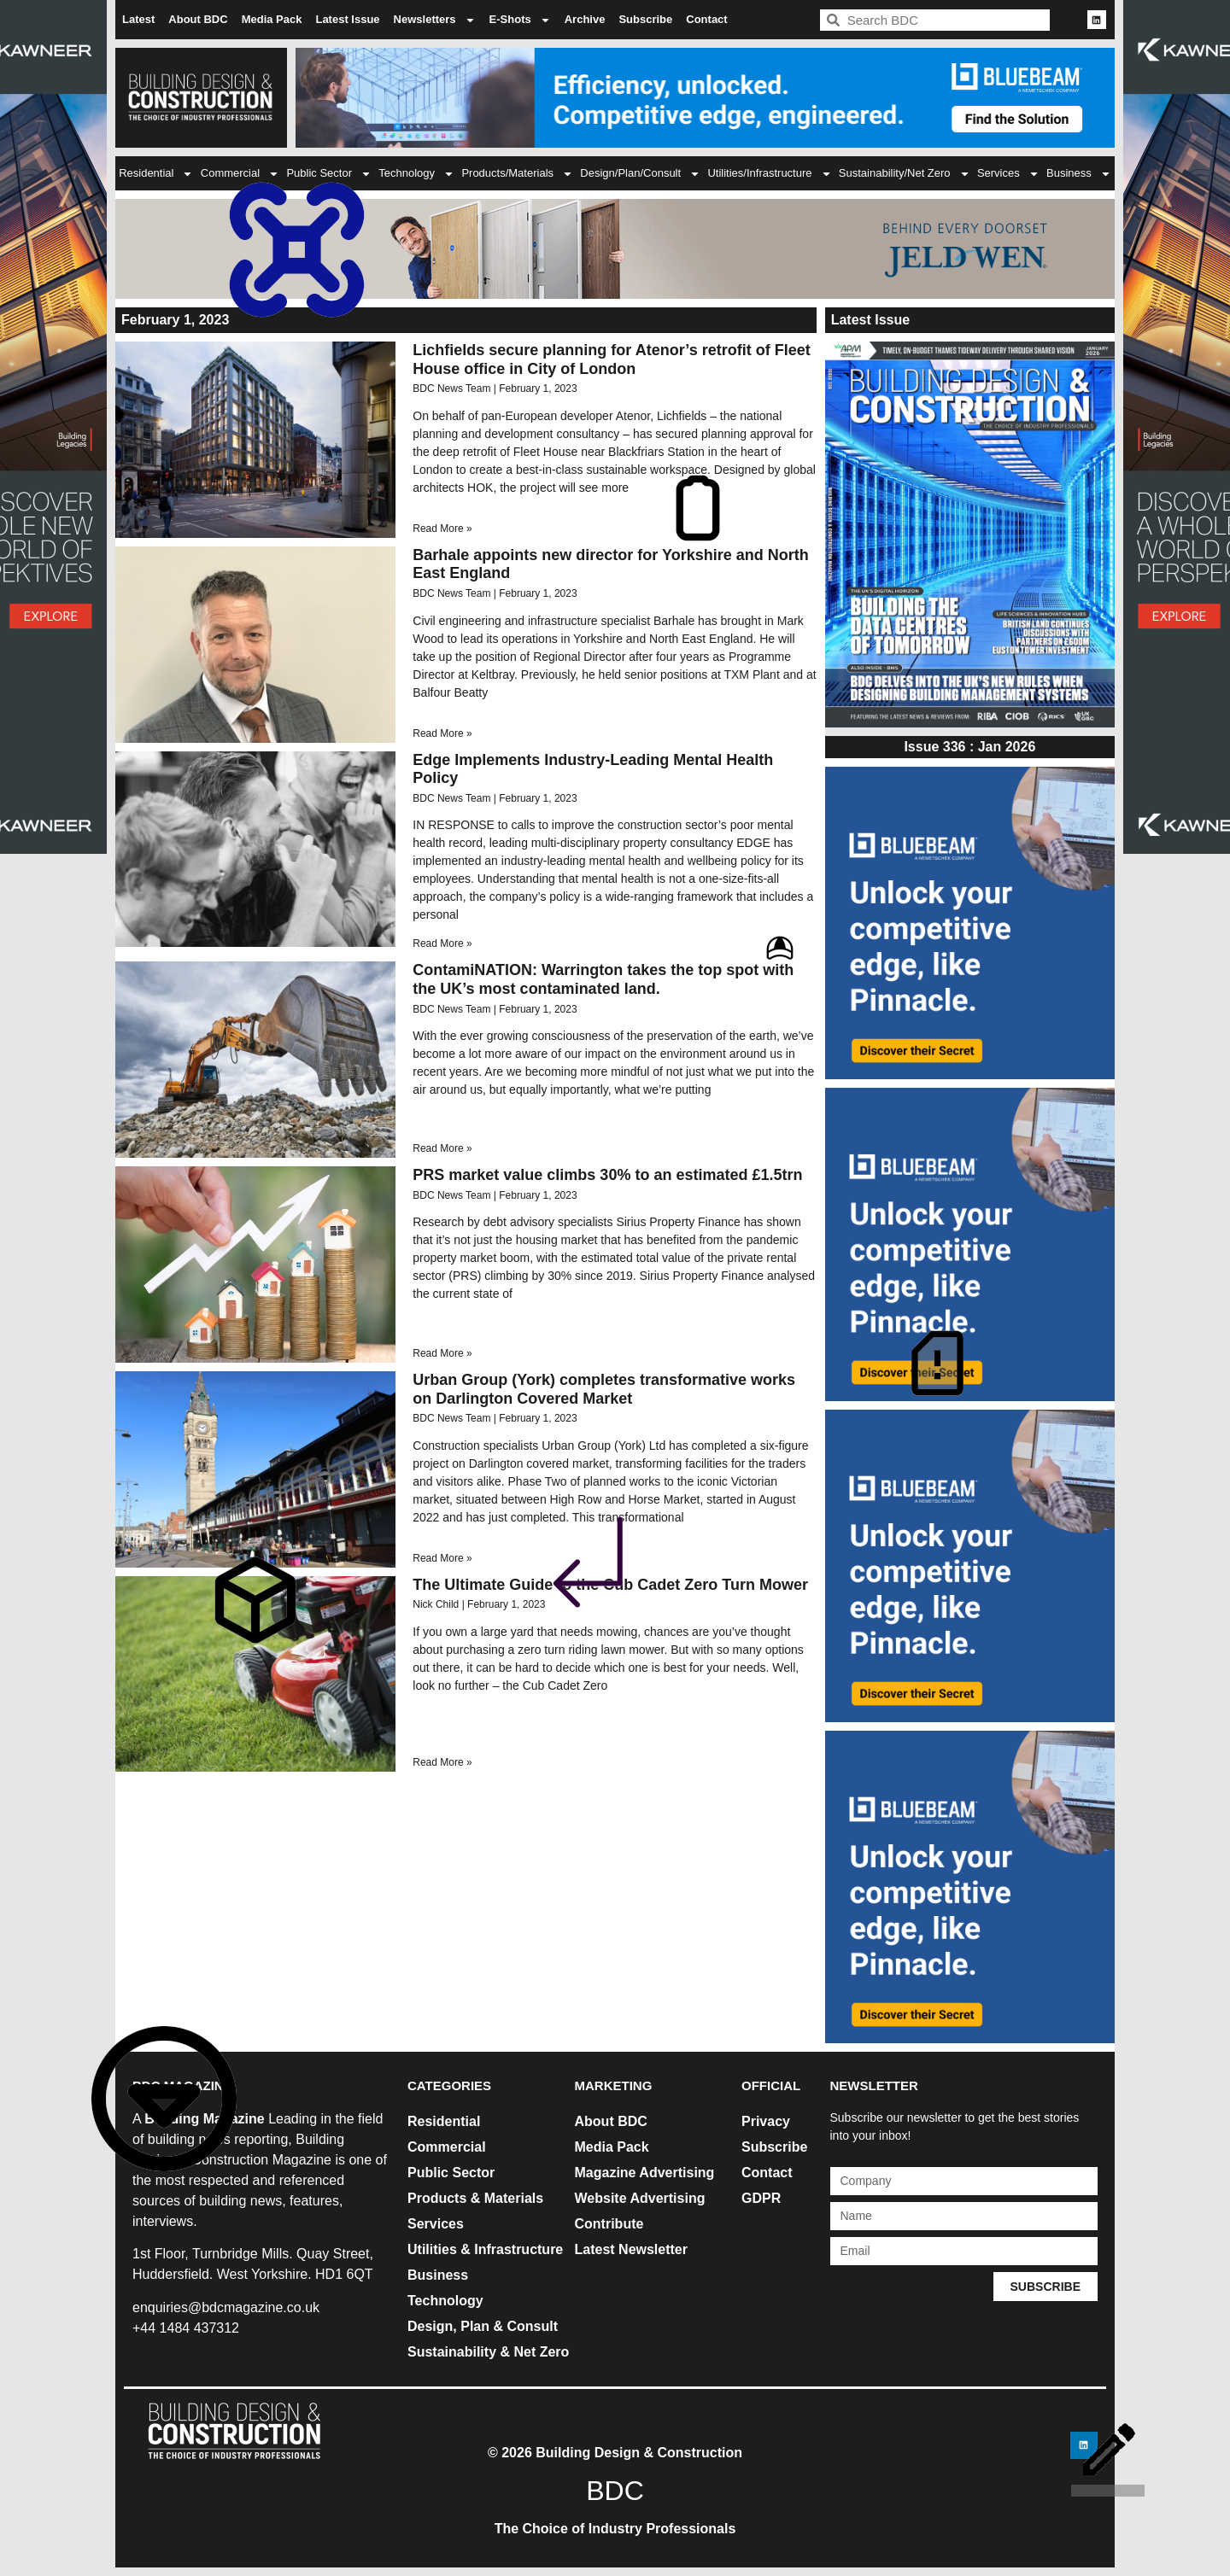 The width and height of the screenshot is (1230, 2576). I want to click on sd card storage warning or error, so click(937, 1363).